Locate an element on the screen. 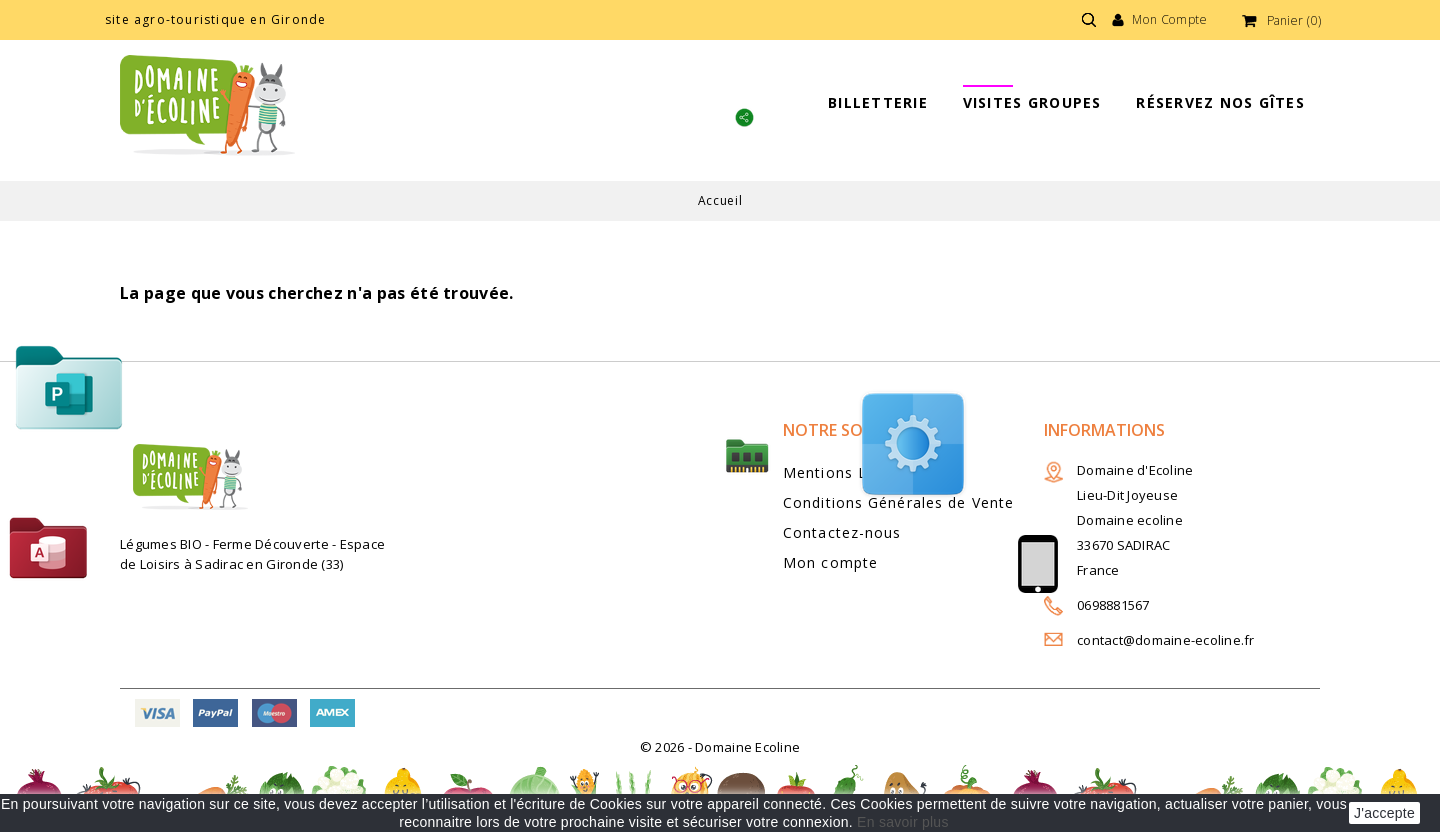  folder containing microsoft access database files is located at coordinates (48, 550).